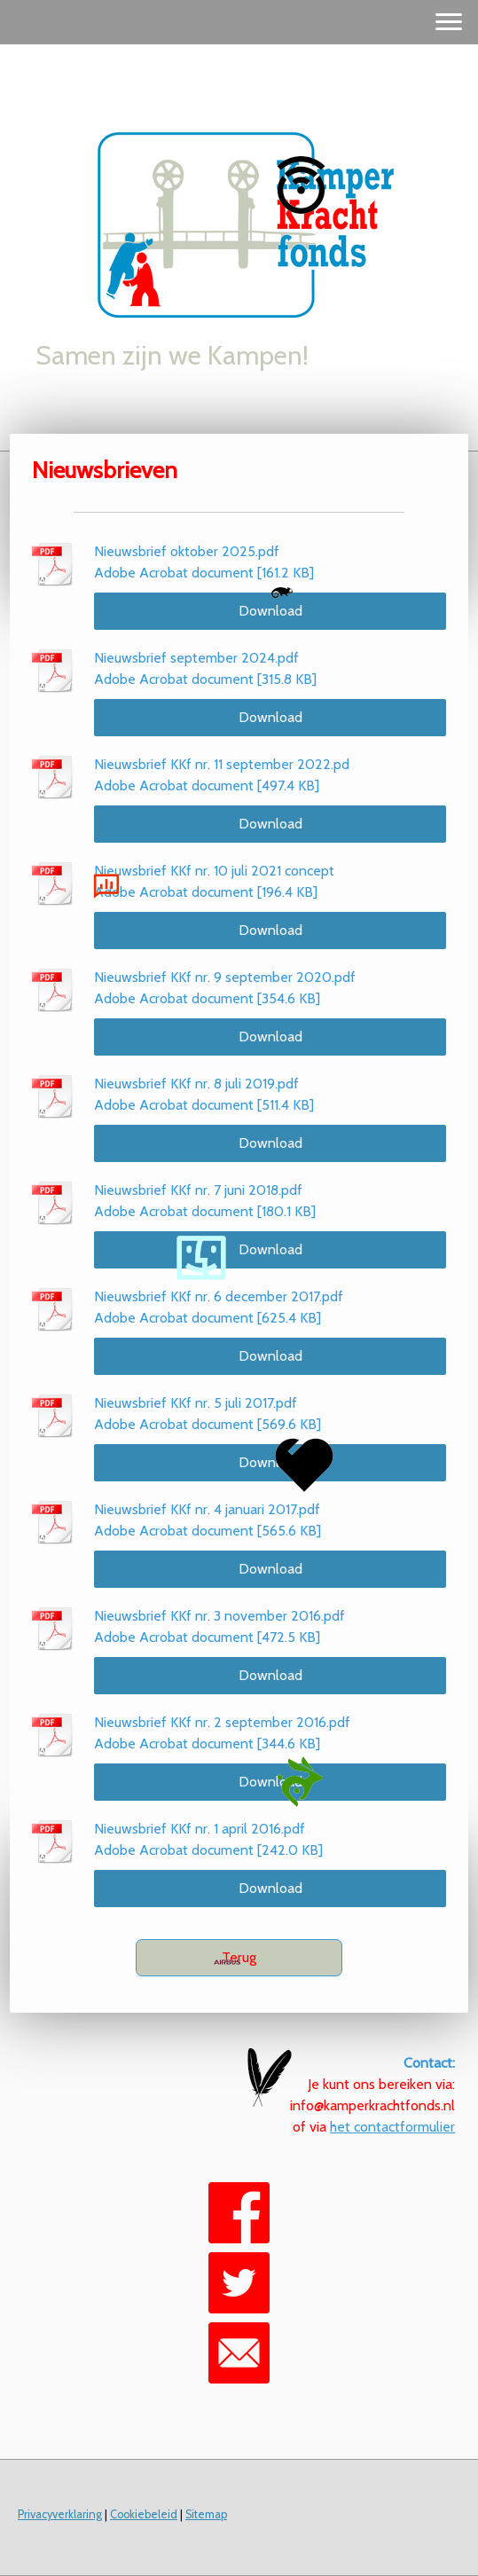 This screenshot has height=2576, width=478. What do you see at coordinates (227, 1962) in the screenshot?
I see `airbus company logo` at bounding box center [227, 1962].